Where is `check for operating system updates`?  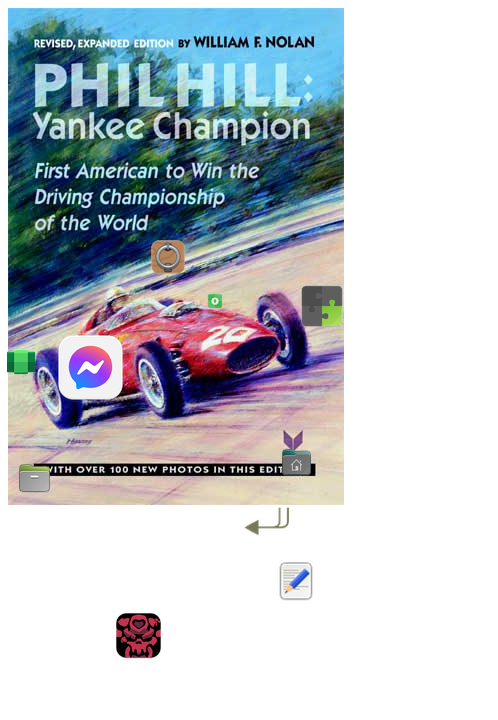
check for operating system updates is located at coordinates (215, 301).